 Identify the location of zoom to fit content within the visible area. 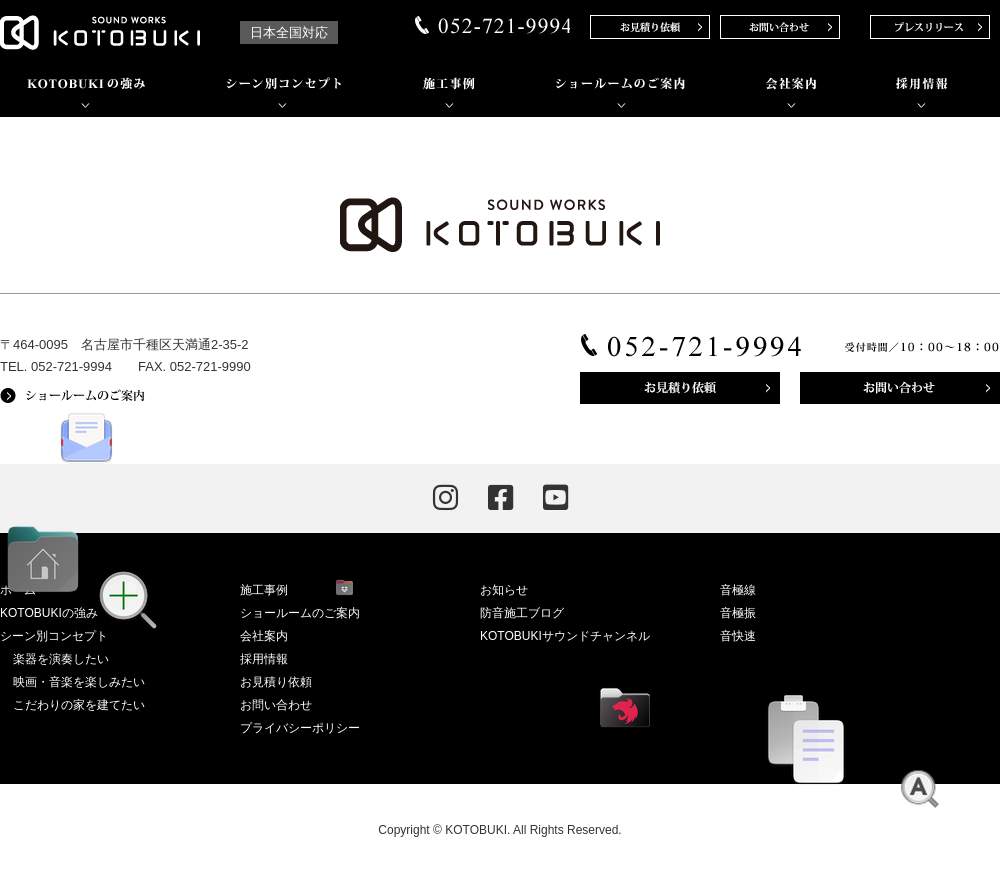
(127, 599).